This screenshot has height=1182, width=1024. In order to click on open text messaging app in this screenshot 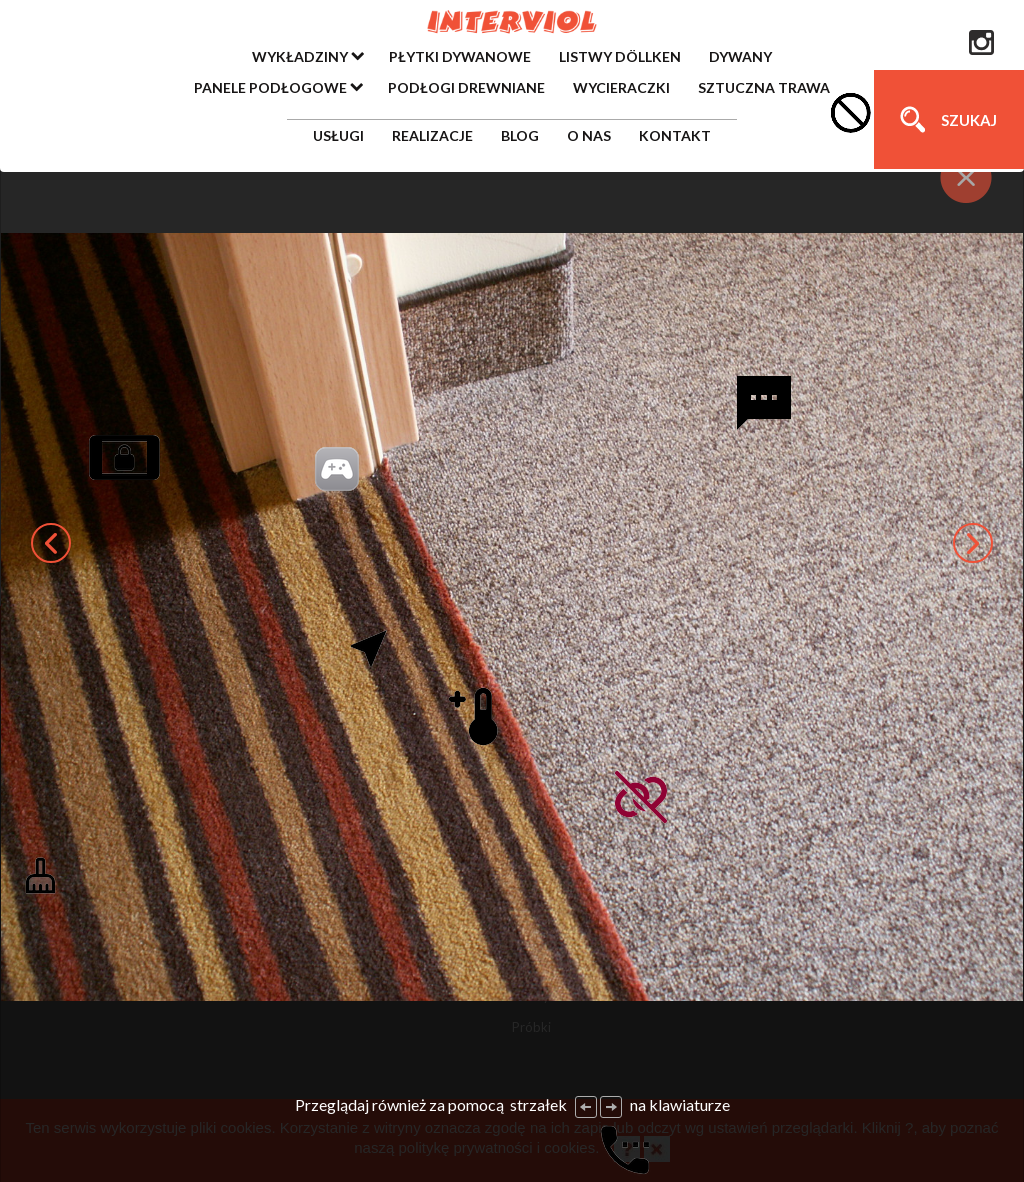, I will do `click(764, 403)`.